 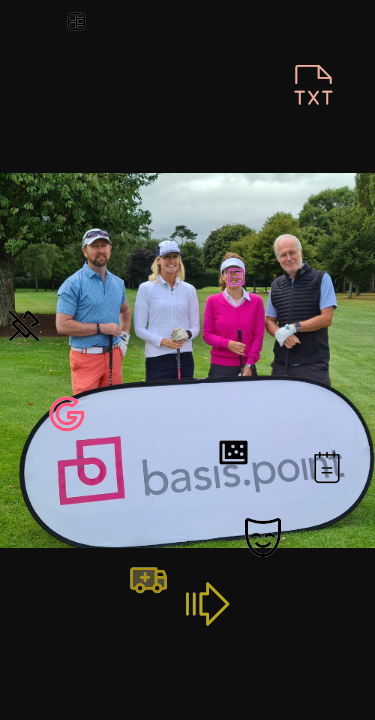 What do you see at coordinates (236, 277) in the screenshot?
I see `align content to the right with full height stretch` at bounding box center [236, 277].